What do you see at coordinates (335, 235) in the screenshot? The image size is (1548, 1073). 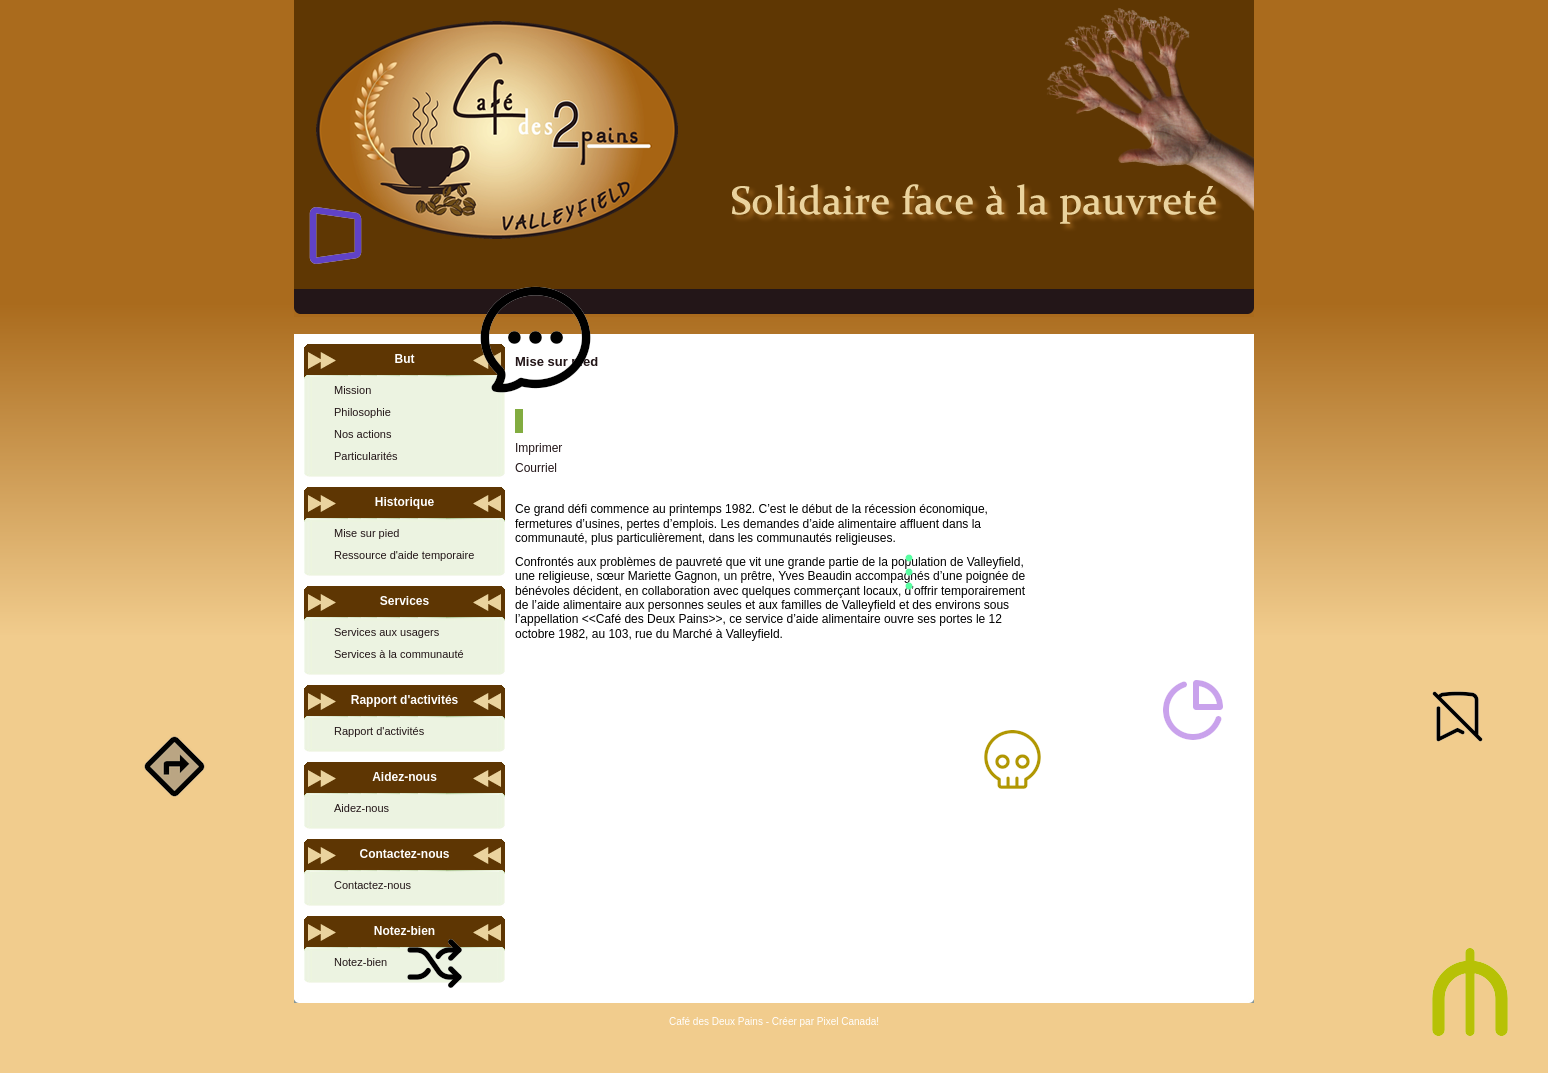 I see `adjust perspective or 3D view settings` at bounding box center [335, 235].